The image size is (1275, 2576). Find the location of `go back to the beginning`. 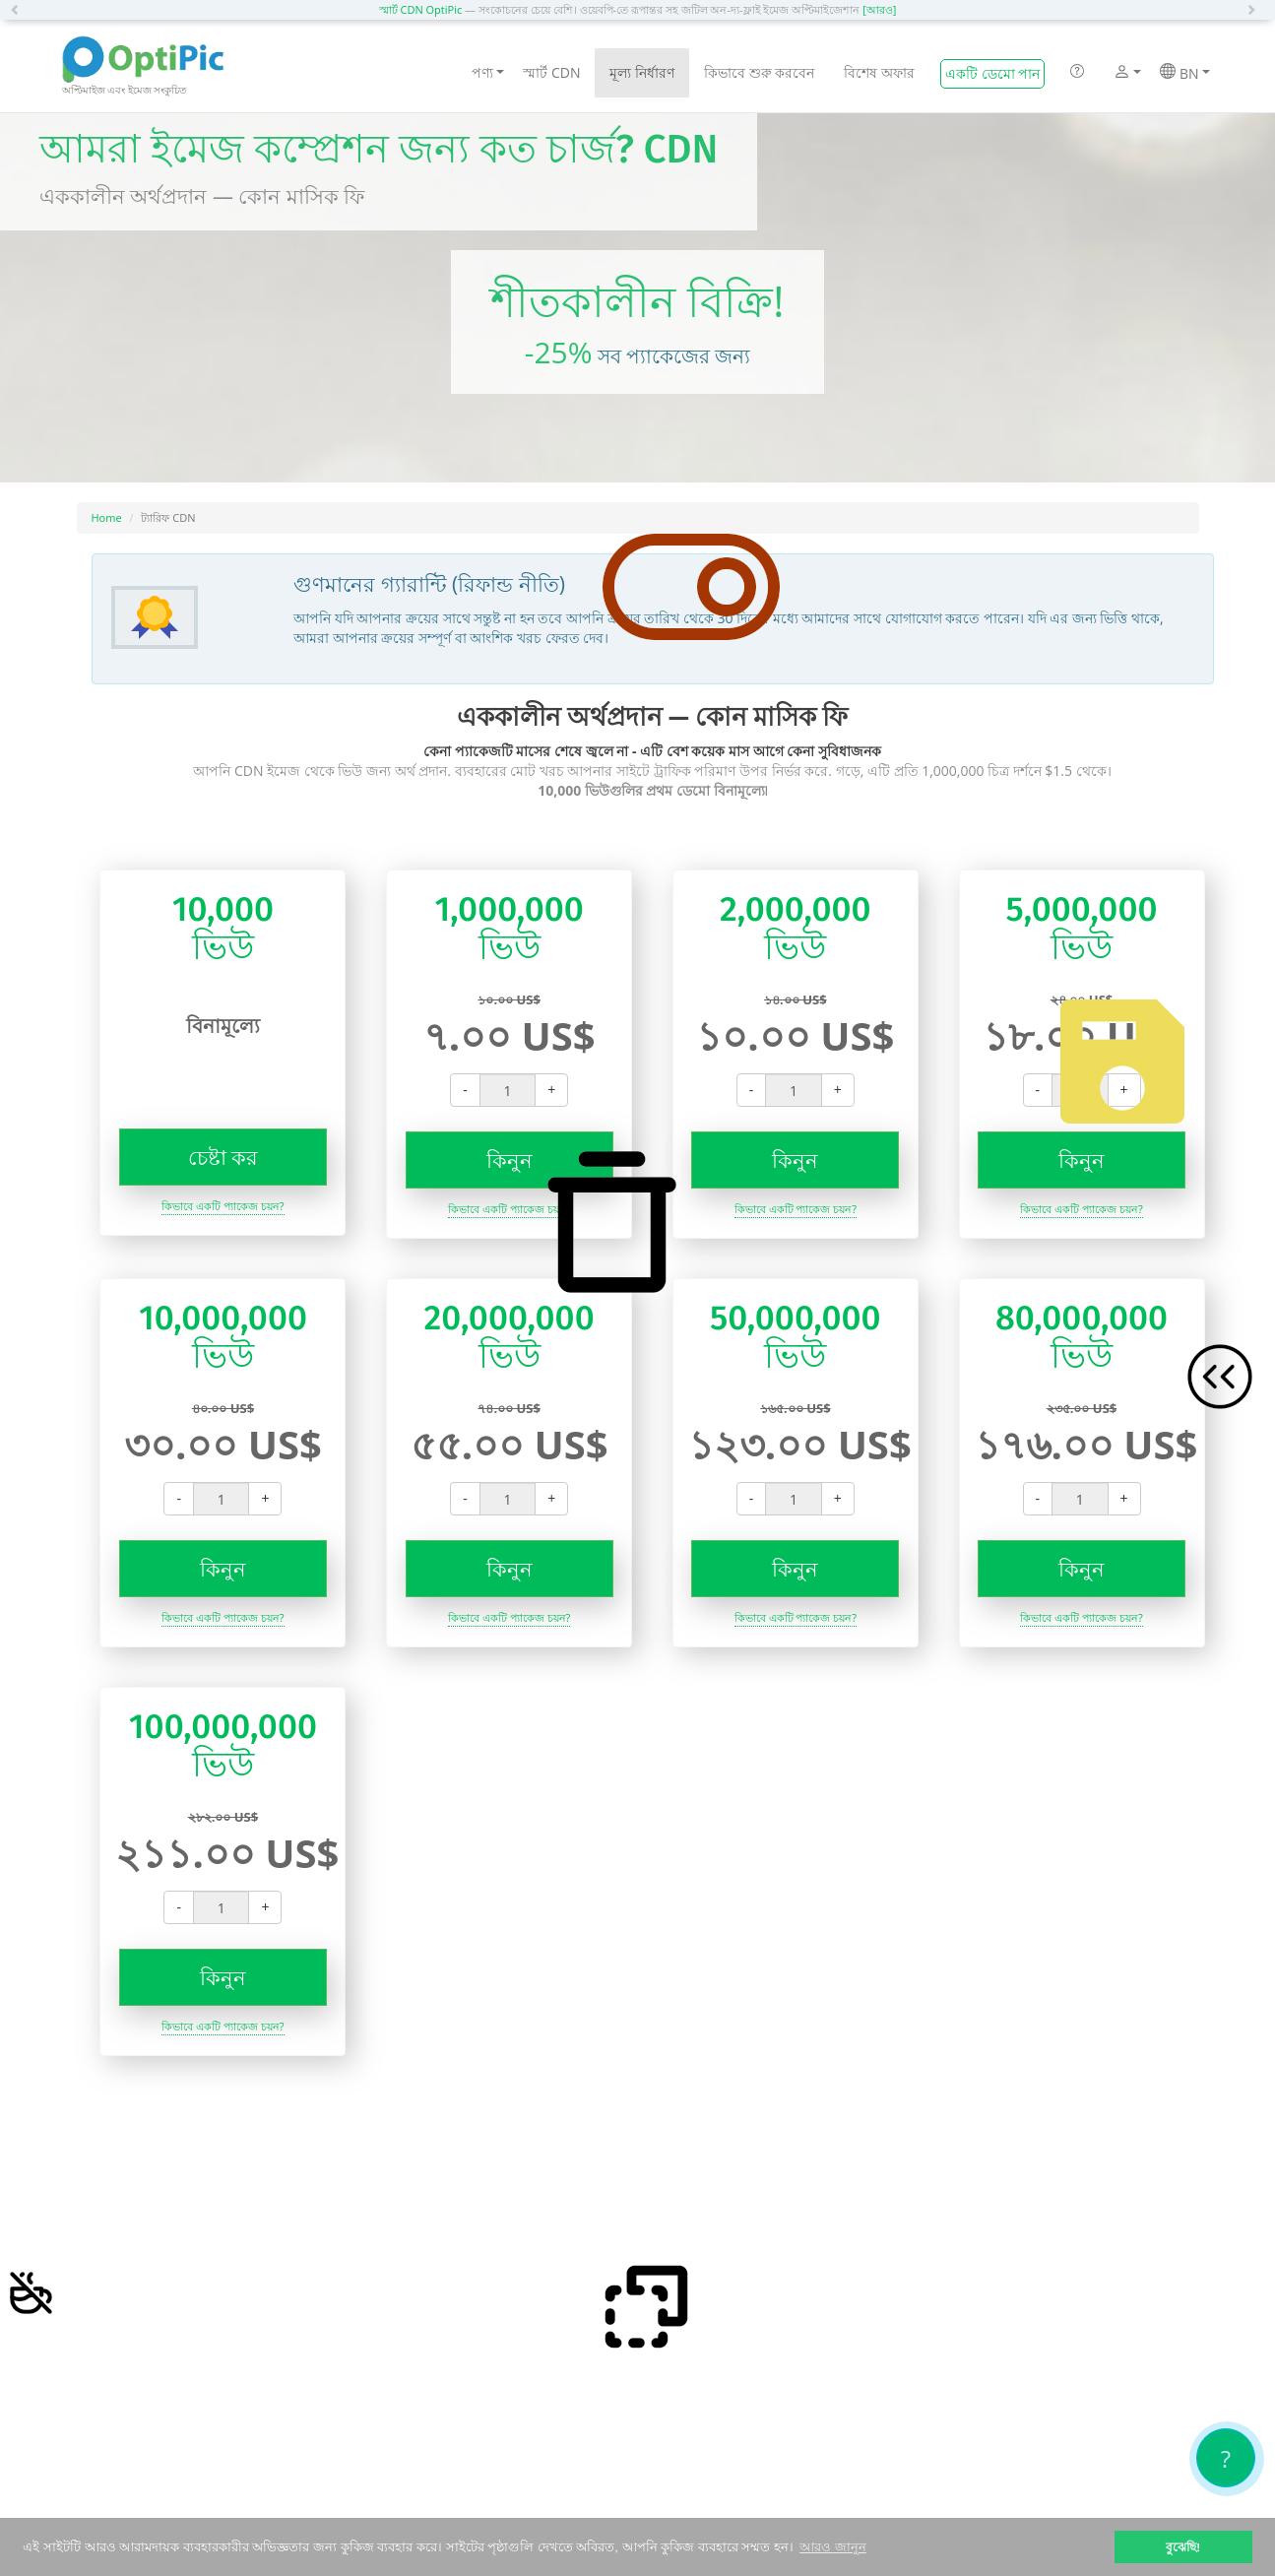

go back to the beginning is located at coordinates (1220, 1377).